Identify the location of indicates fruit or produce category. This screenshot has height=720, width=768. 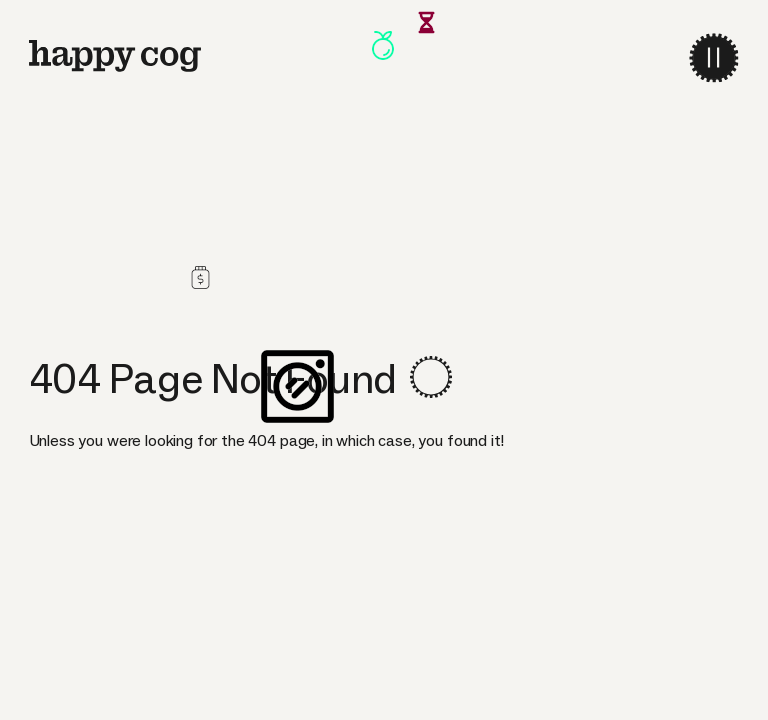
(383, 46).